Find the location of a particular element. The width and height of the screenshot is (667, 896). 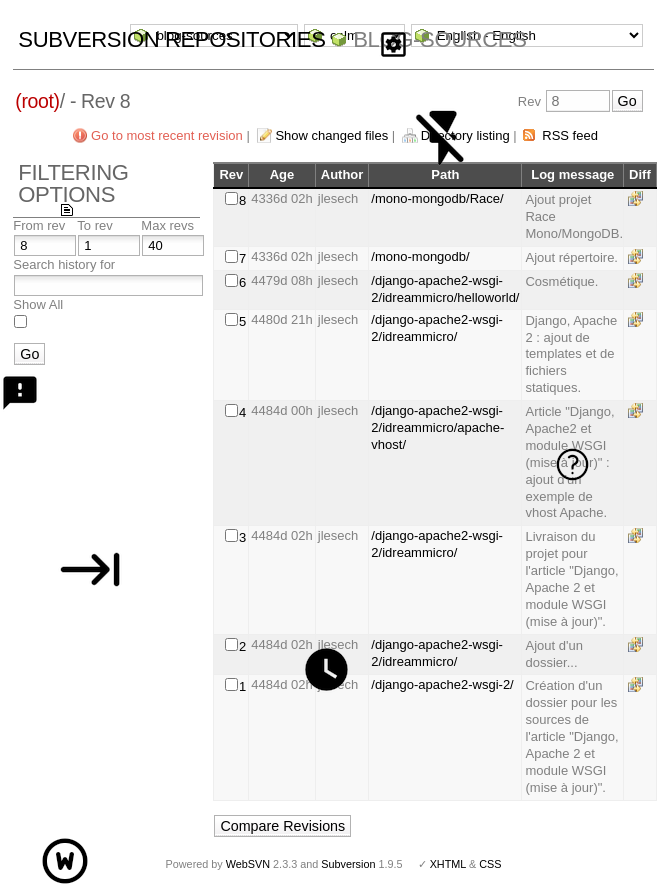

disable camera flash is located at coordinates (444, 140).